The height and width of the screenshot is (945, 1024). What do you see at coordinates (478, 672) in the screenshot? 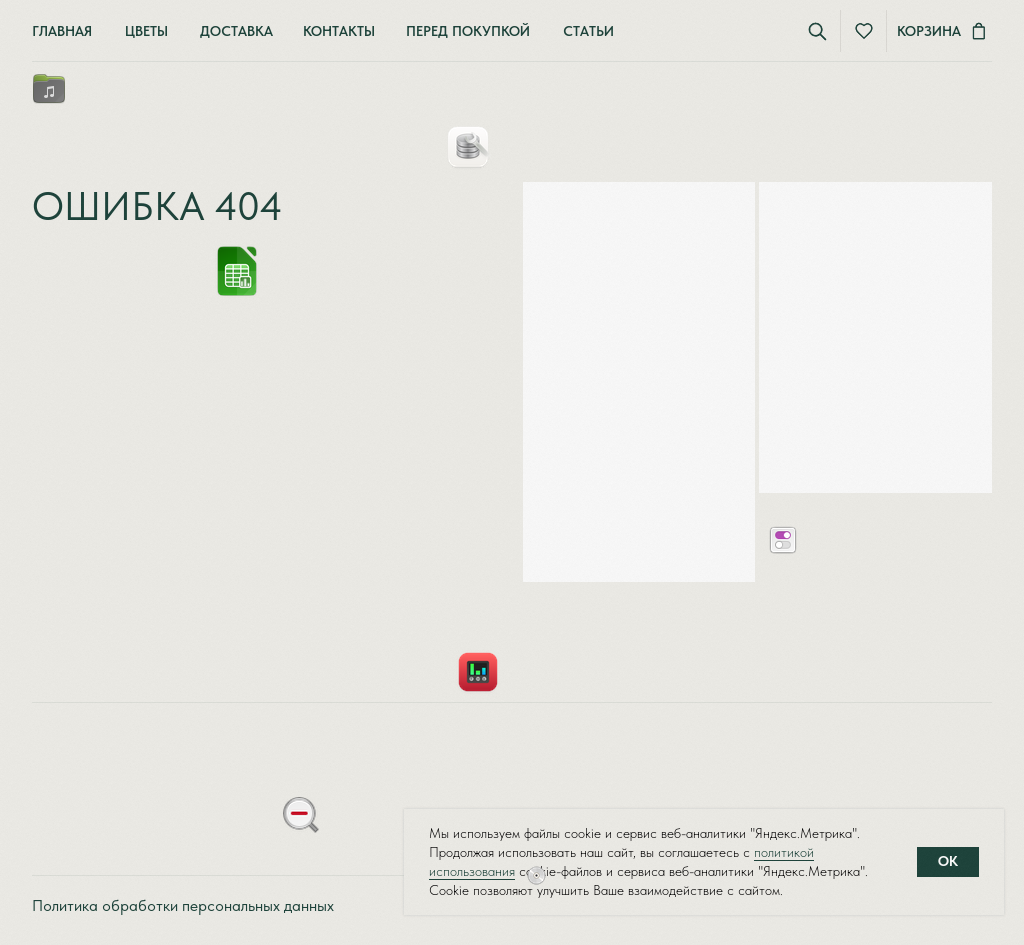
I see `open carla audio plugin host` at bounding box center [478, 672].